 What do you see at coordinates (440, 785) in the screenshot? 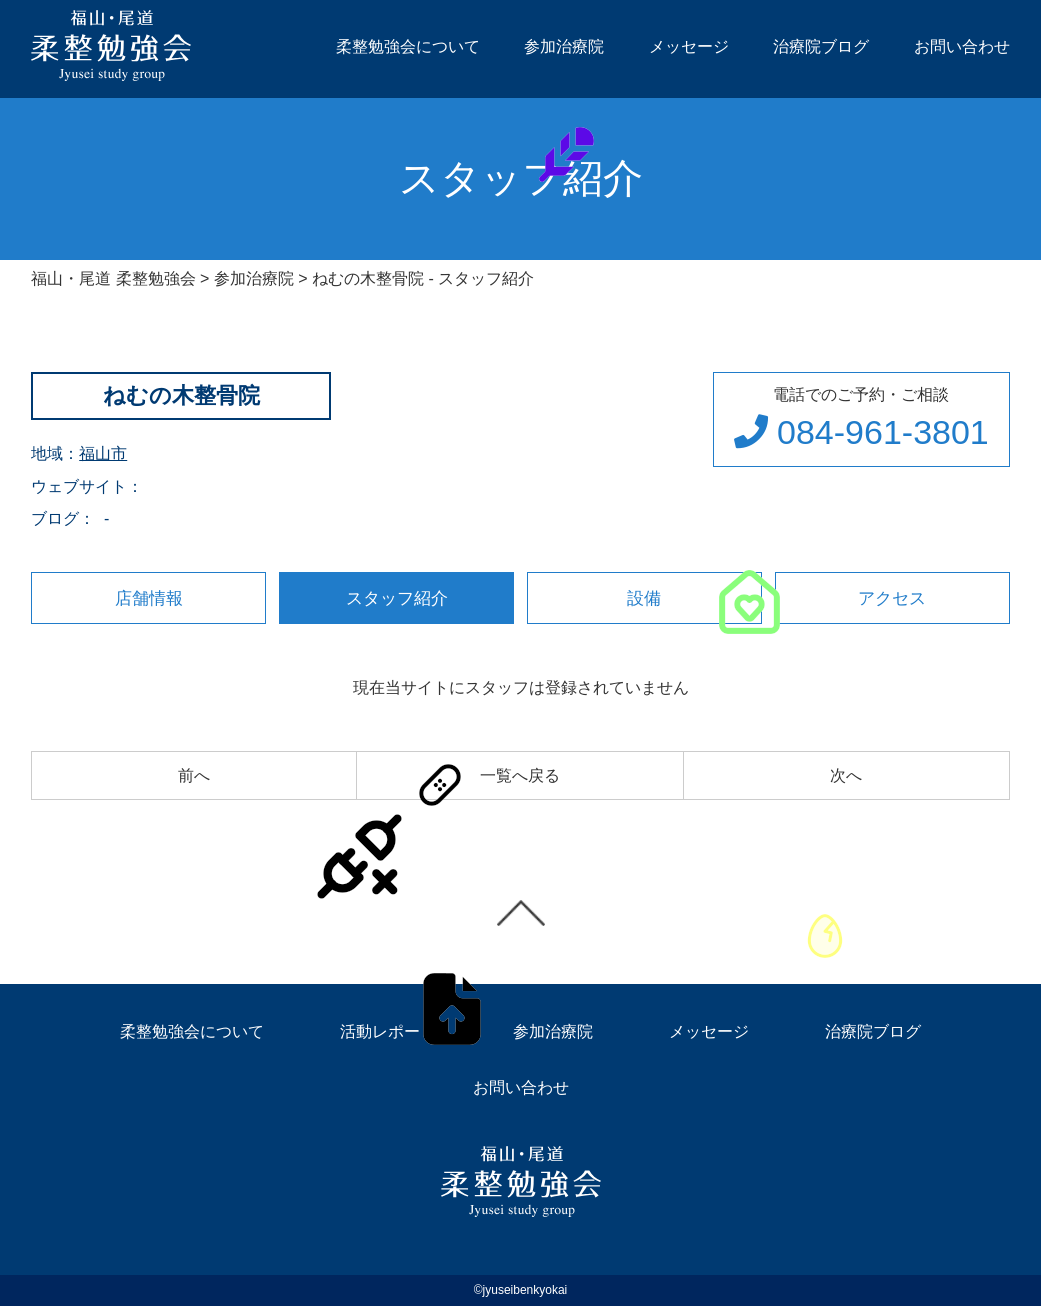
I see `access health or medical settings` at bounding box center [440, 785].